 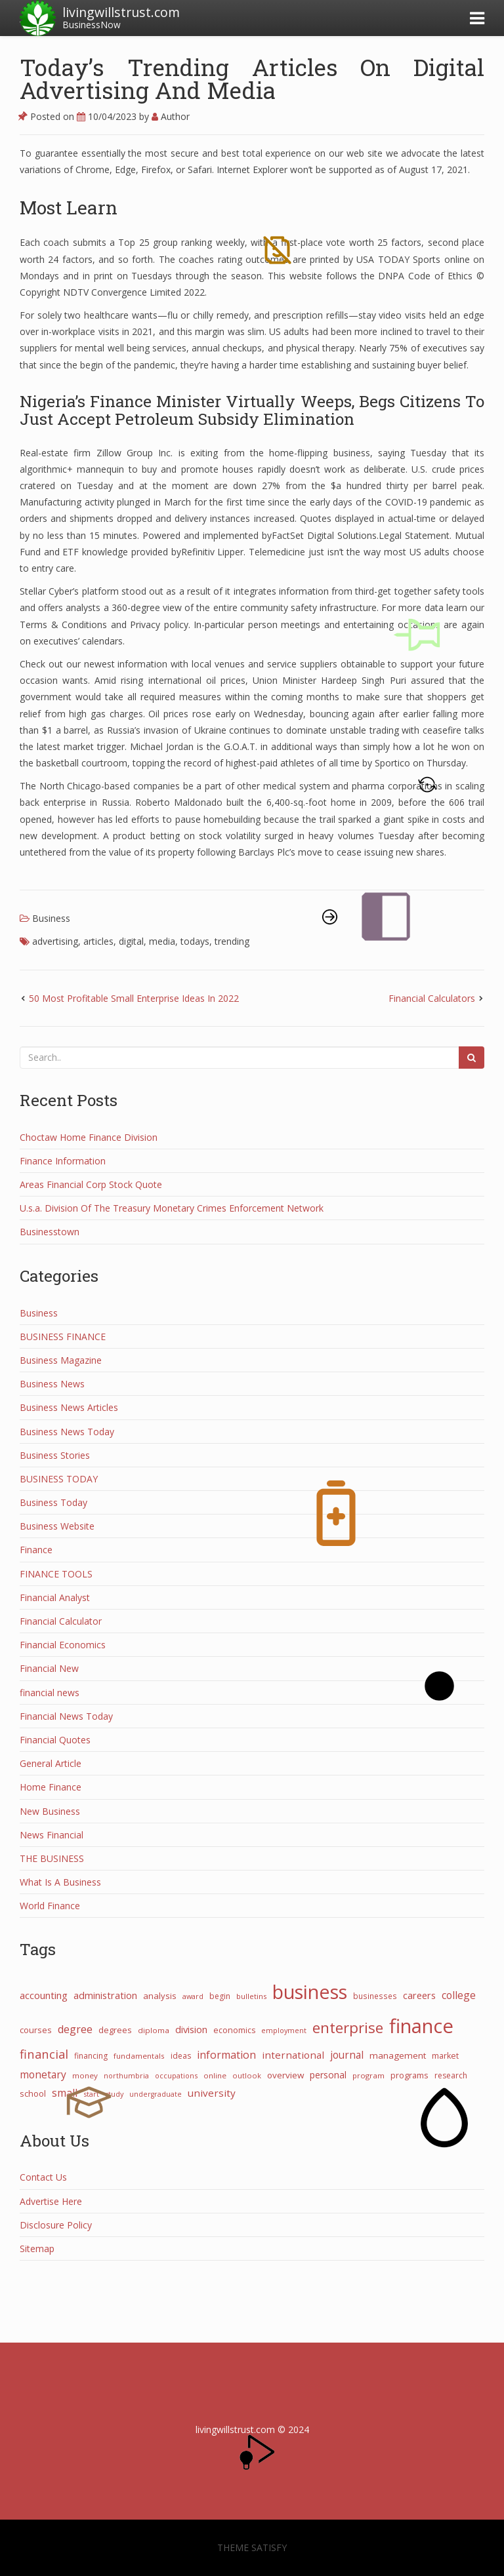 What do you see at coordinates (277, 250) in the screenshot?
I see `disable or disconnect building blocks integration` at bounding box center [277, 250].